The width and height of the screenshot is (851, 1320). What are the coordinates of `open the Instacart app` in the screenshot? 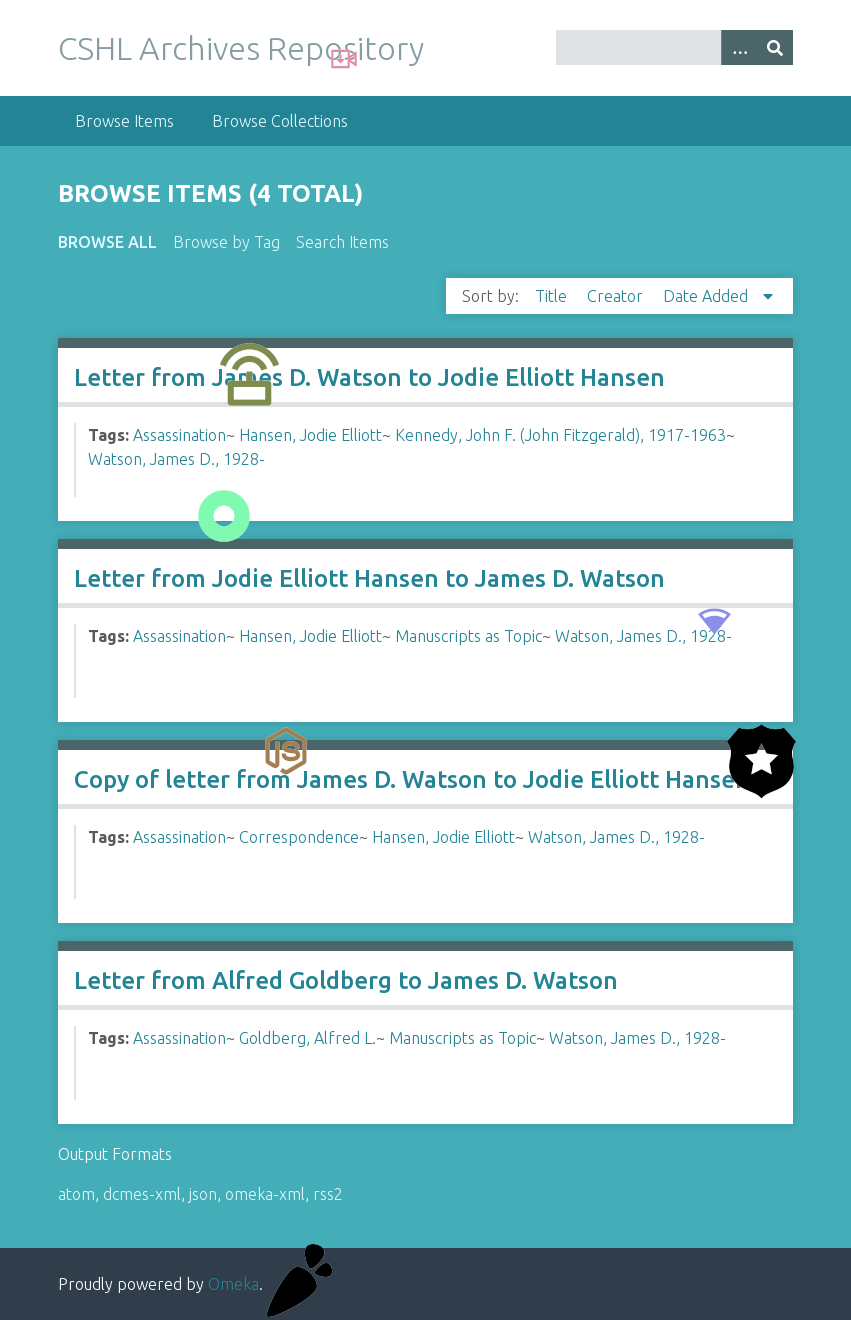 It's located at (299, 1280).